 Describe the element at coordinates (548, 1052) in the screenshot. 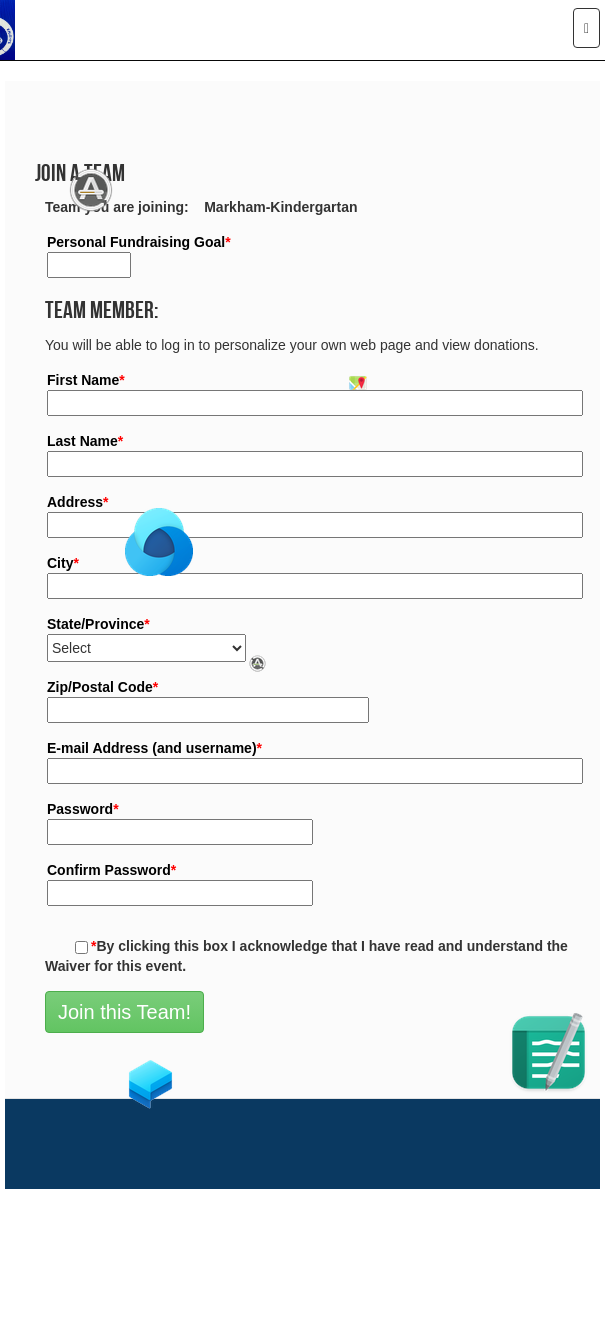

I see `open marknote app for writing notes` at that location.